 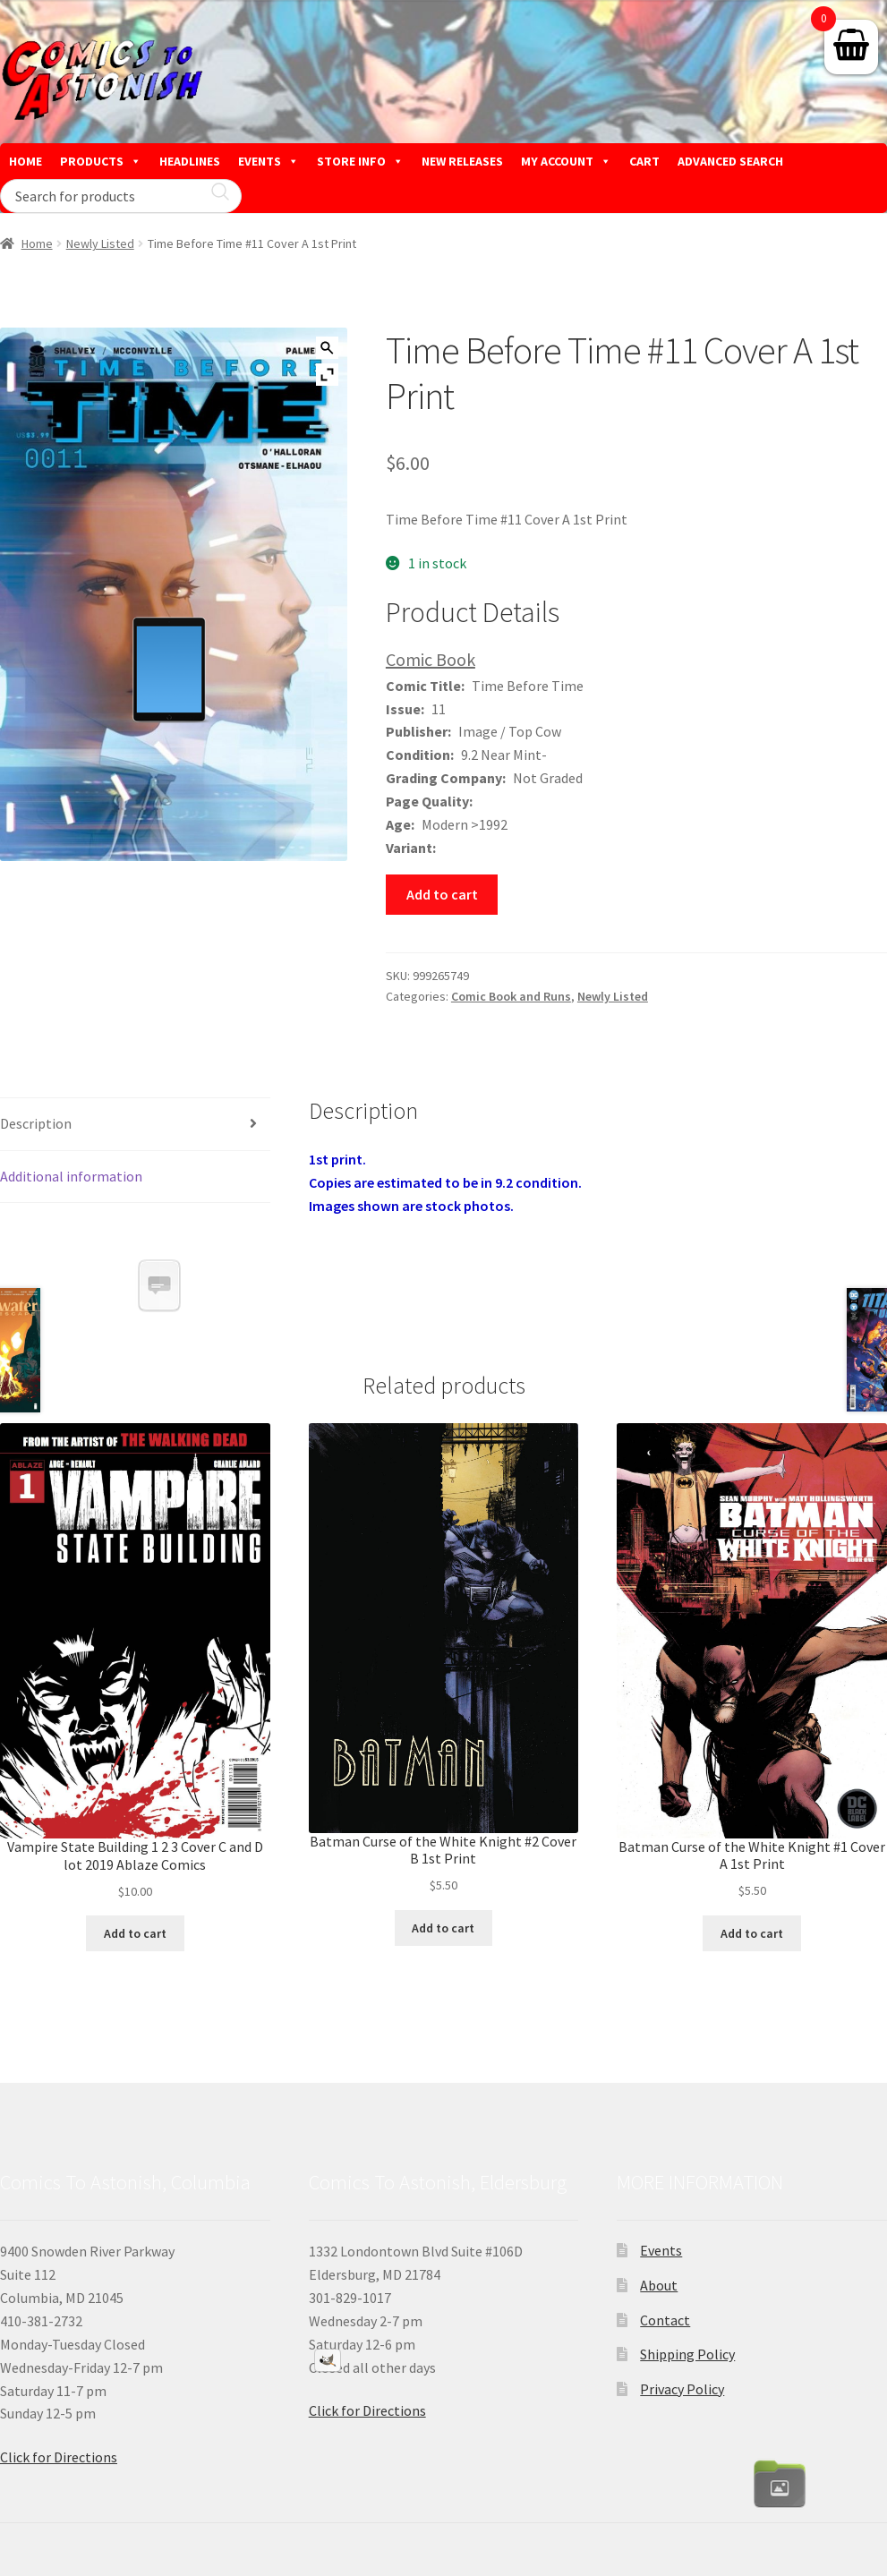 What do you see at coordinates (159, 1285) in the screenshot?
I see `a microdvd subtitle file` at bounding box center [159, 1285].